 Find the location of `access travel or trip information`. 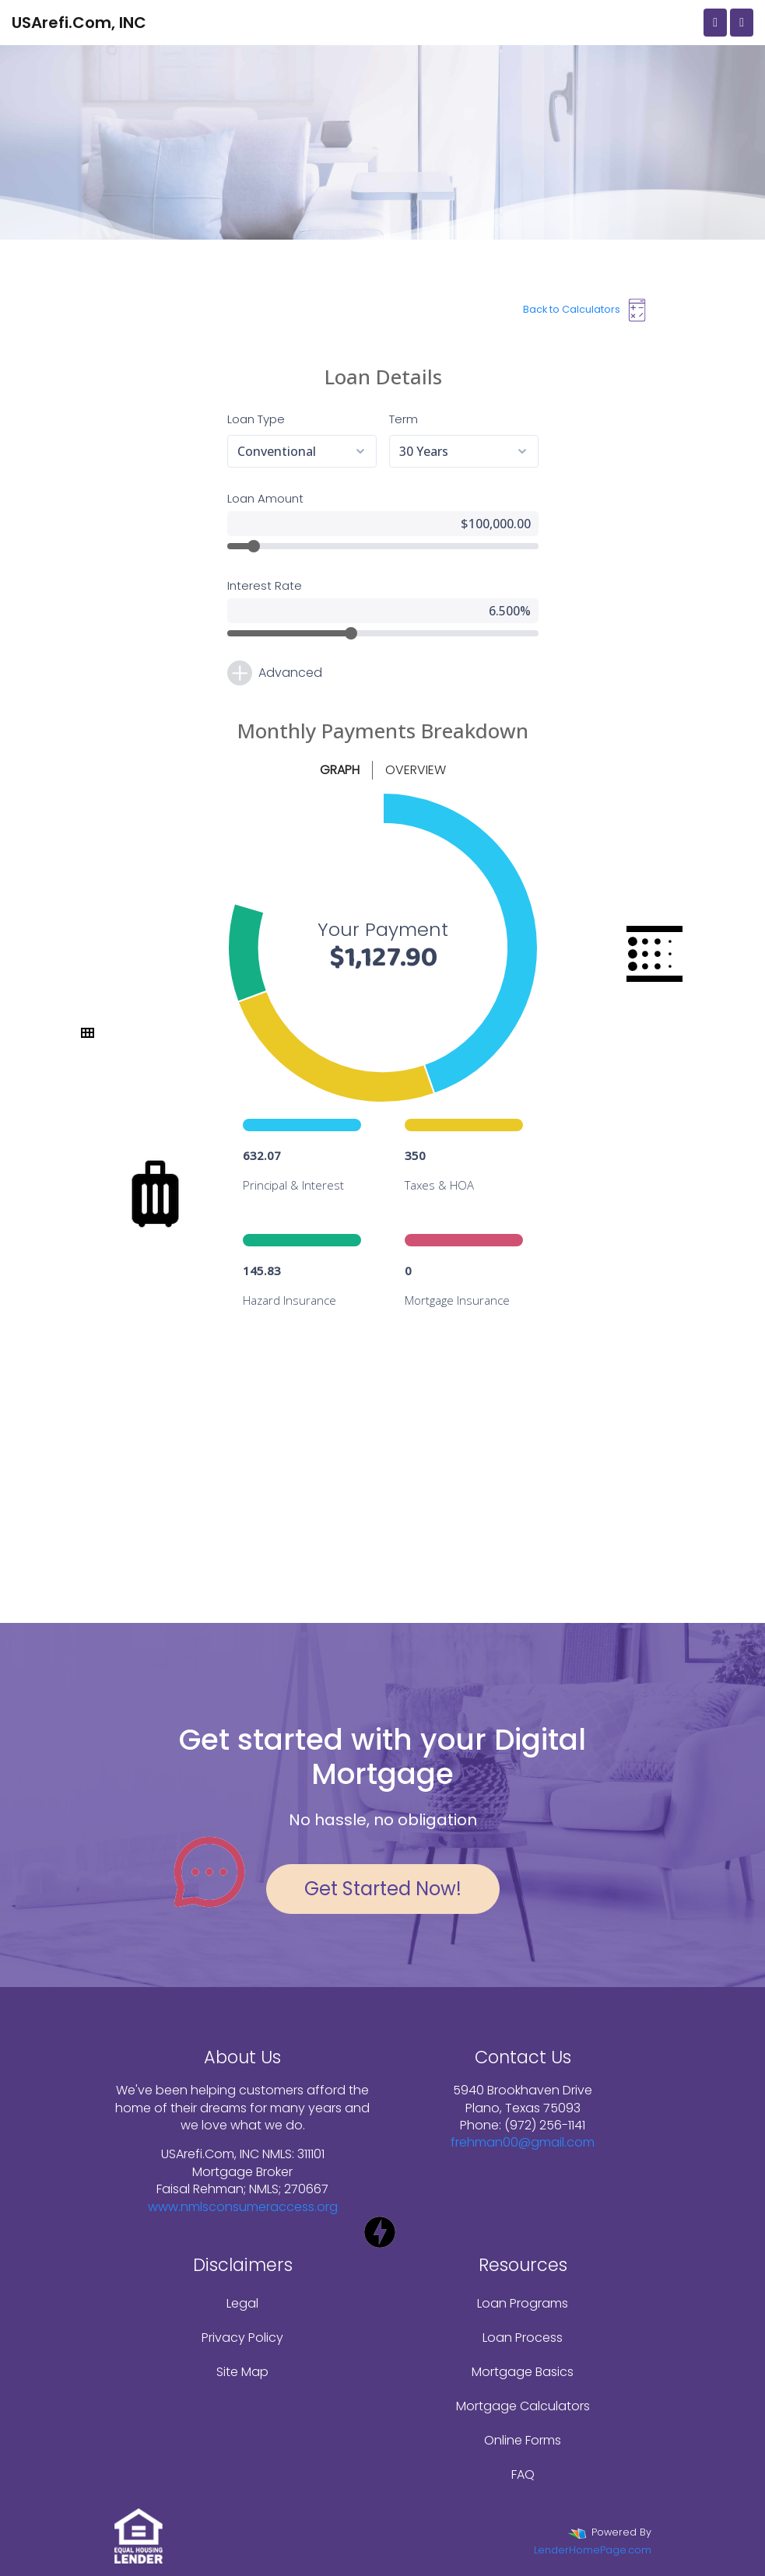

access travel or trip information is located at coordinates (155, 1193).